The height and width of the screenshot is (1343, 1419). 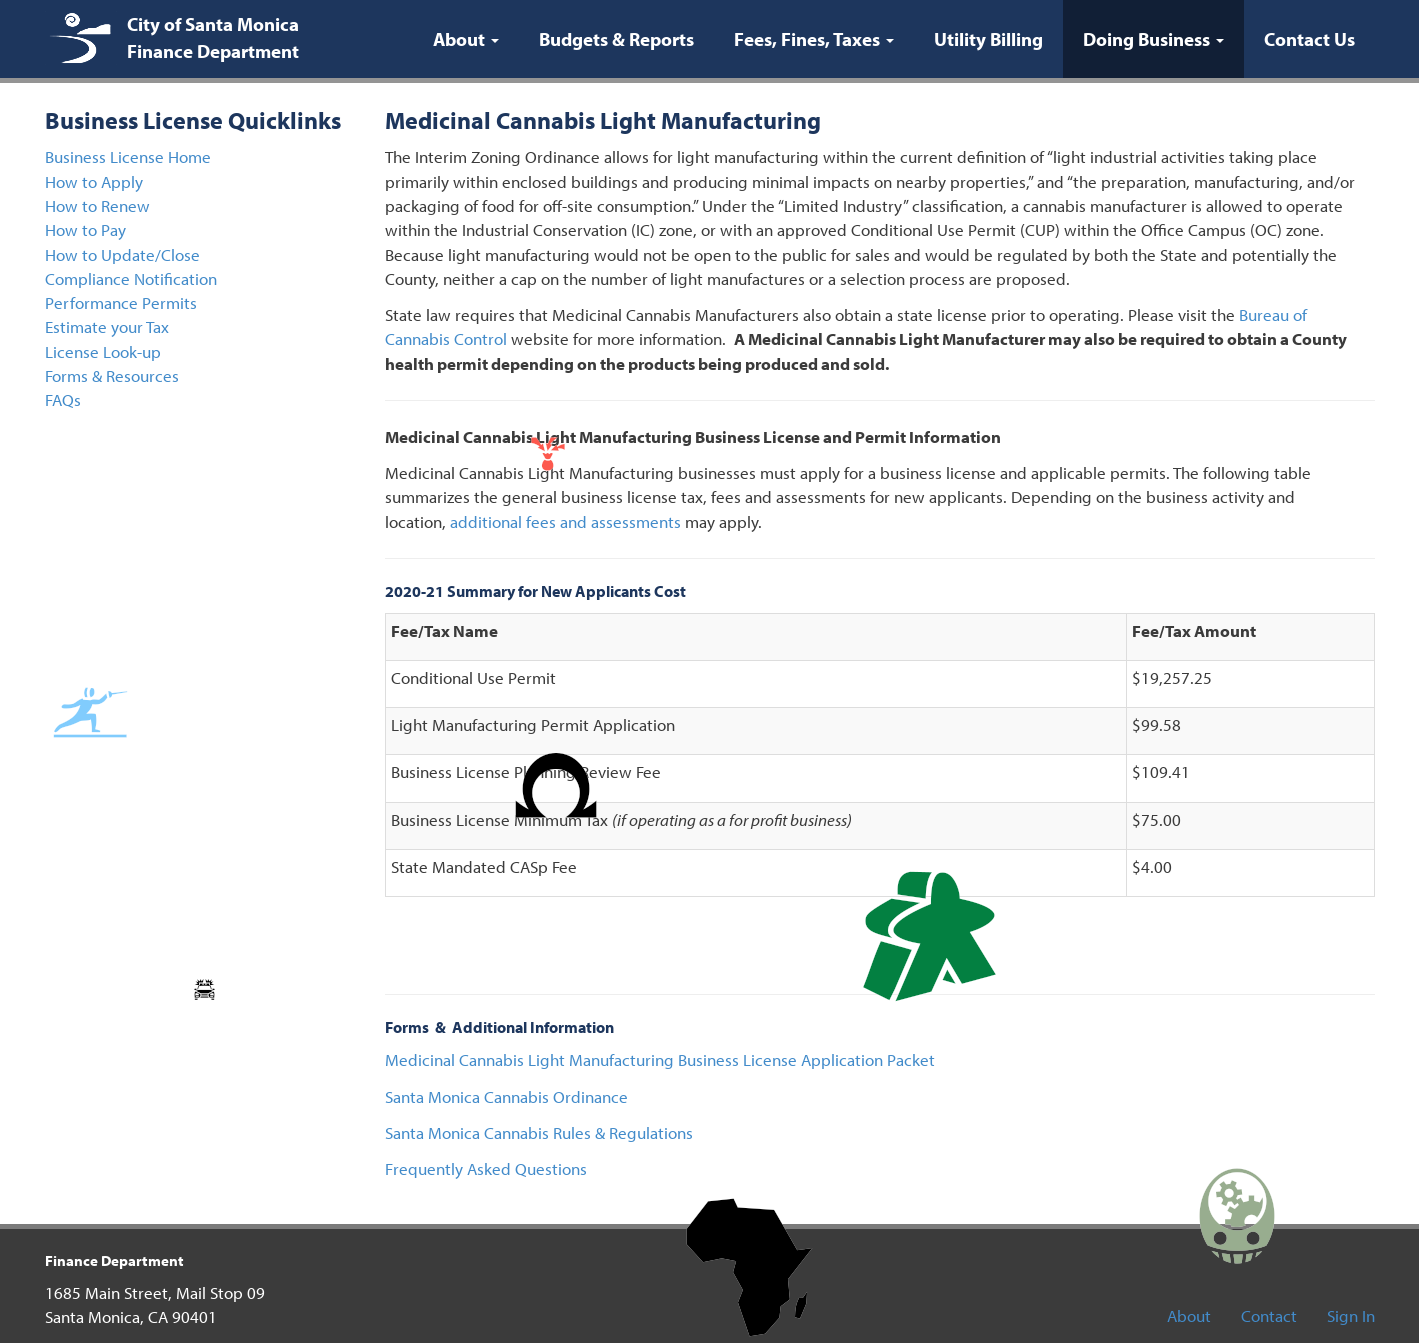 I want to click on access board game or tabletop gaming features, so click(x=929, y=936).